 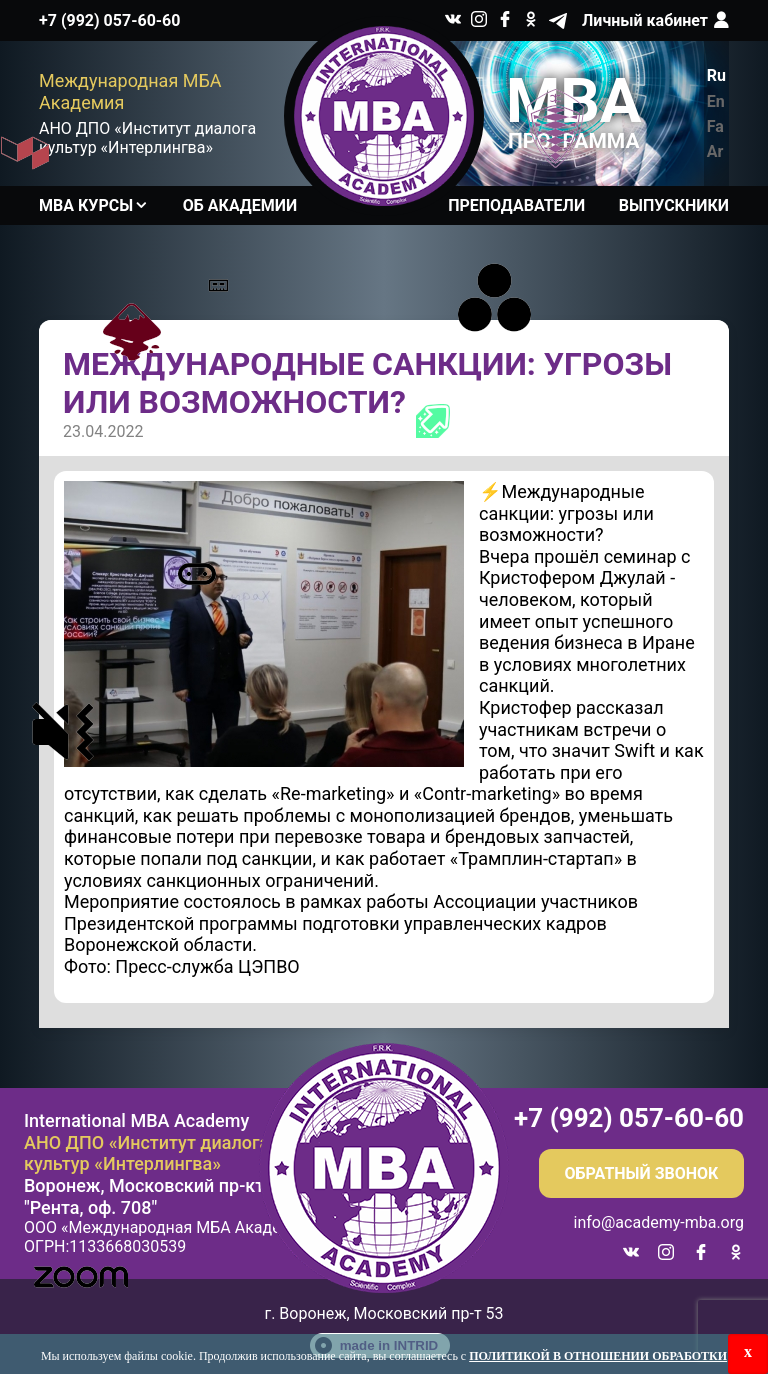 I want to click on julia programming language logo, so click(x=494, y=297).